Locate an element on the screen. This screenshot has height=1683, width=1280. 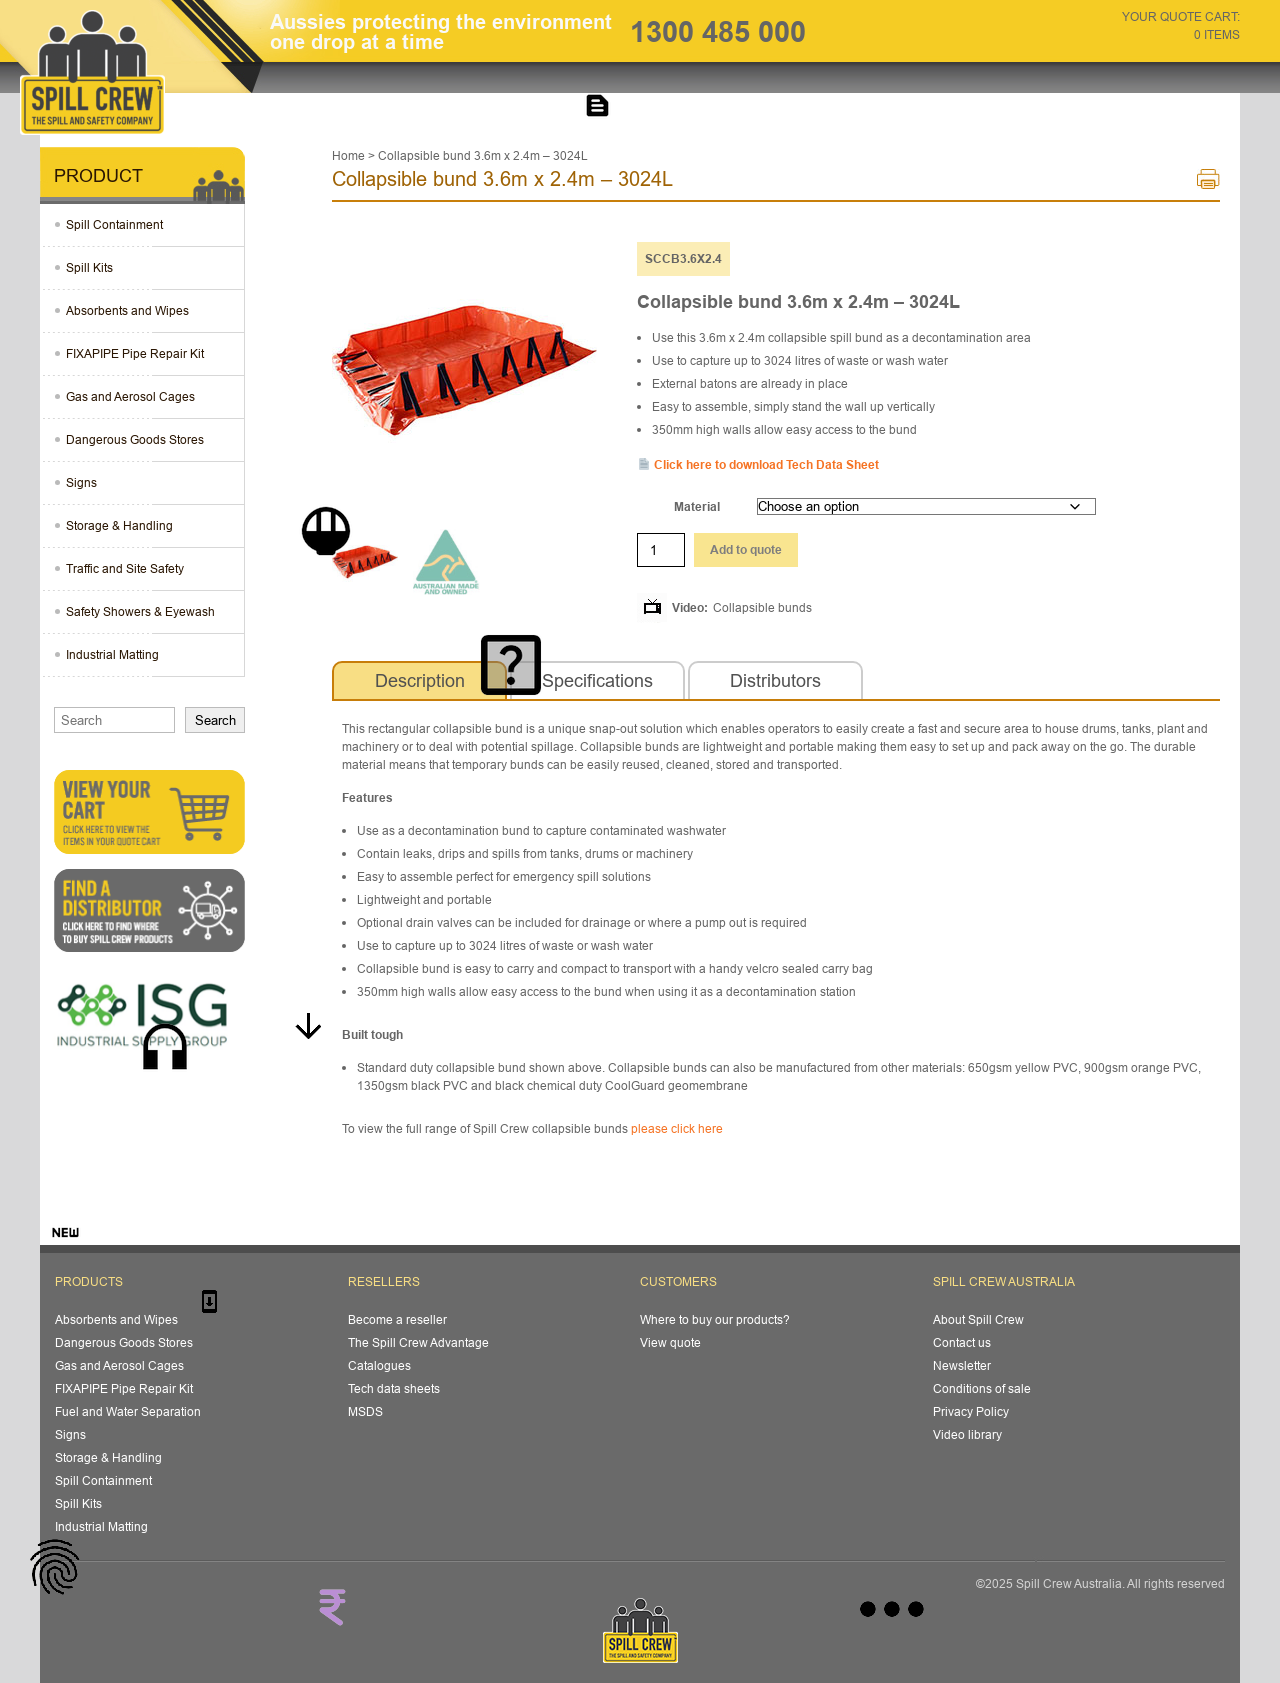
download a system update to your device is located at coordinates (209, 1301).